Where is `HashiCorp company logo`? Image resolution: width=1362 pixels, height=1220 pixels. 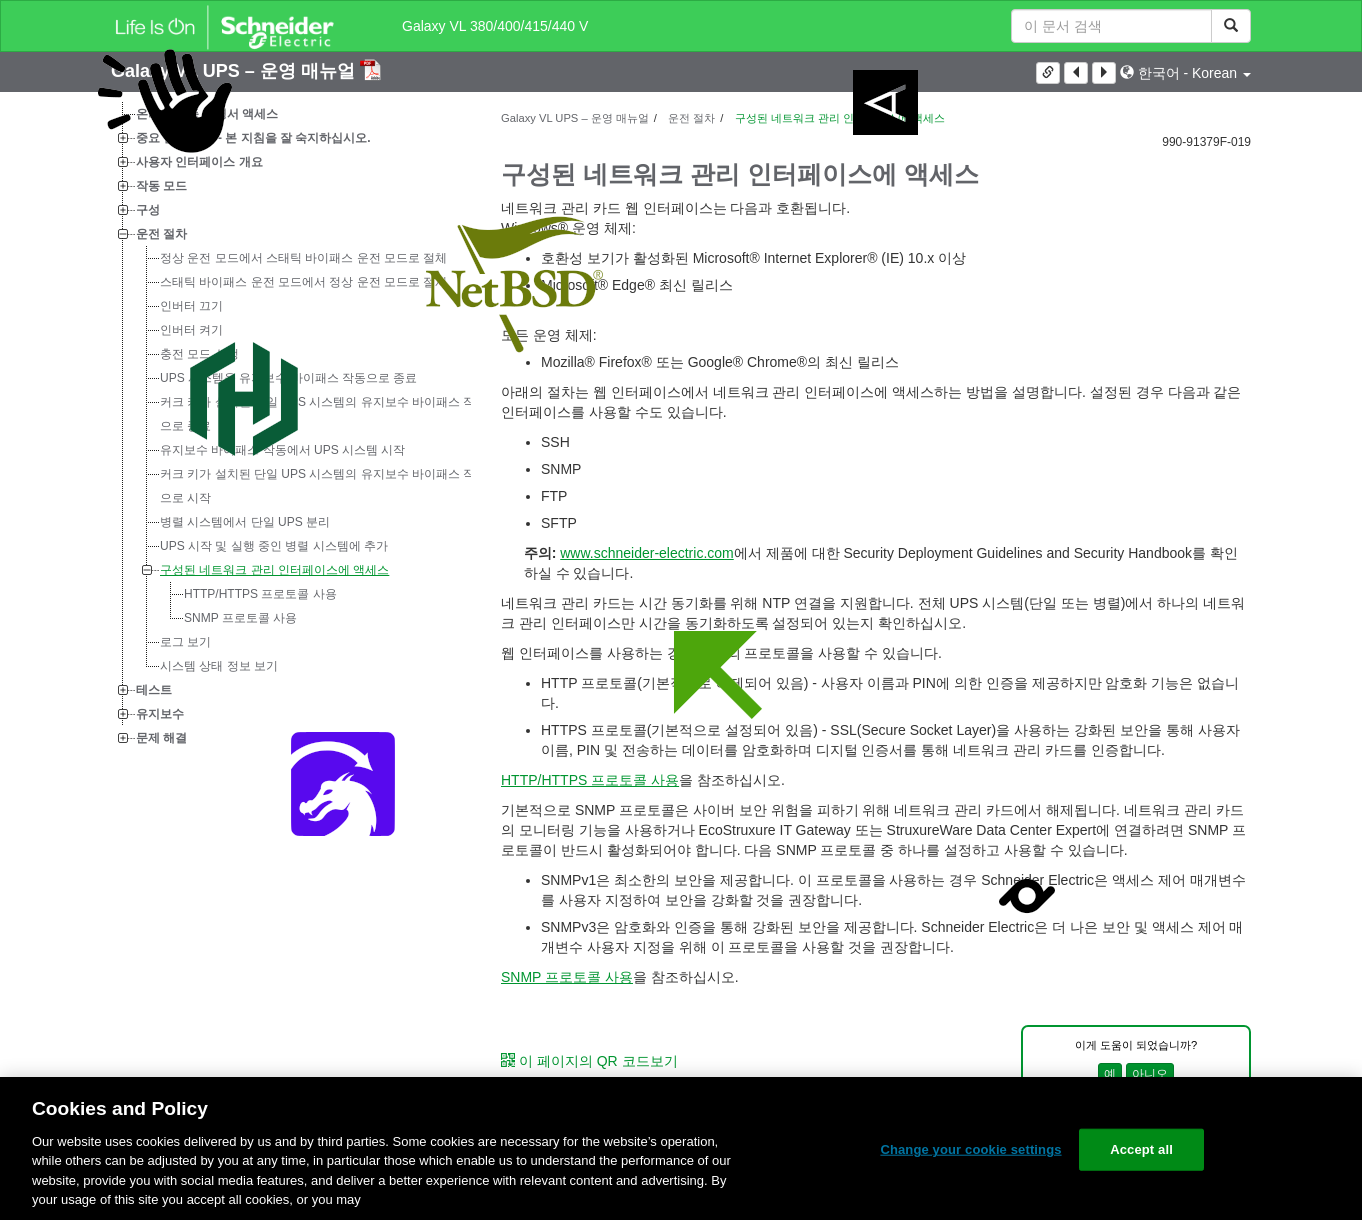 HashiCorp company logo is located at coordinates (244, 399).